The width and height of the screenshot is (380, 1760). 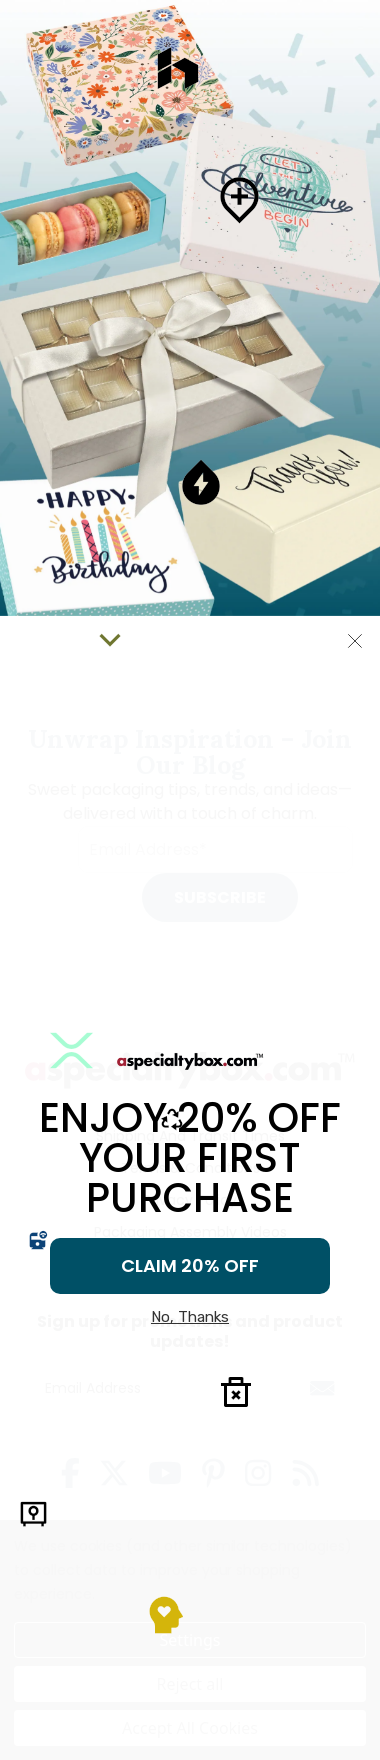 I want to click on add a new location pin, so click(x=239, y=198).